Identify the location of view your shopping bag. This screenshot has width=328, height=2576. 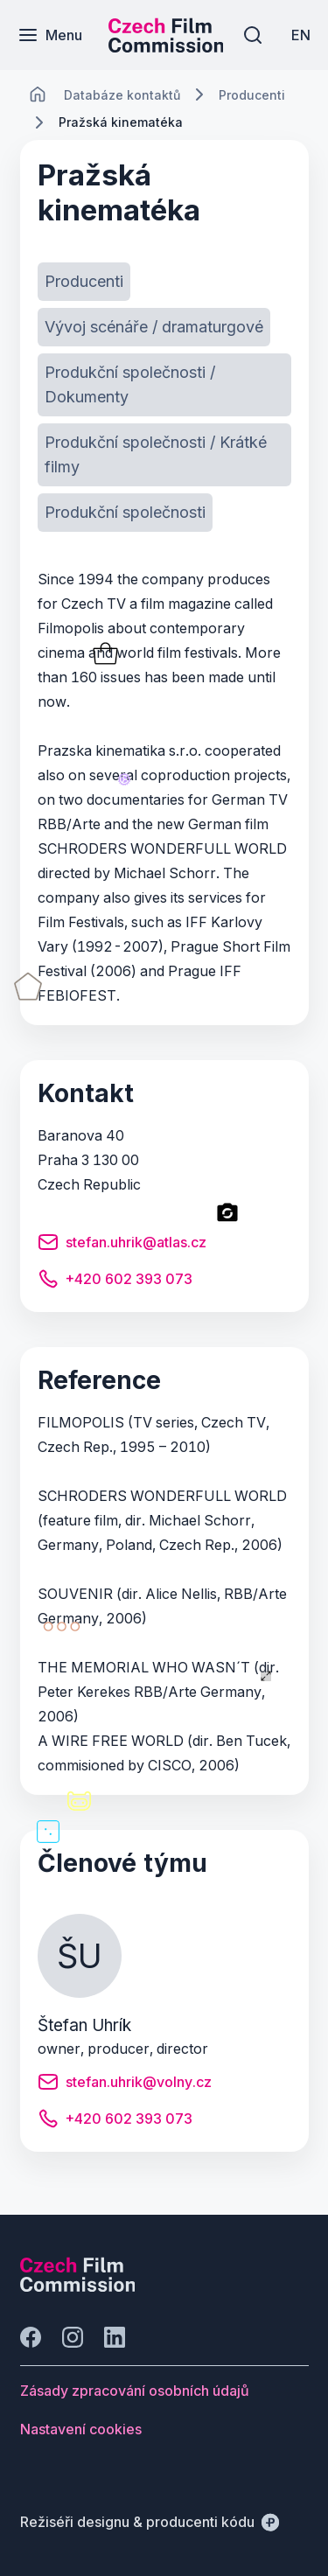
(105, 654).